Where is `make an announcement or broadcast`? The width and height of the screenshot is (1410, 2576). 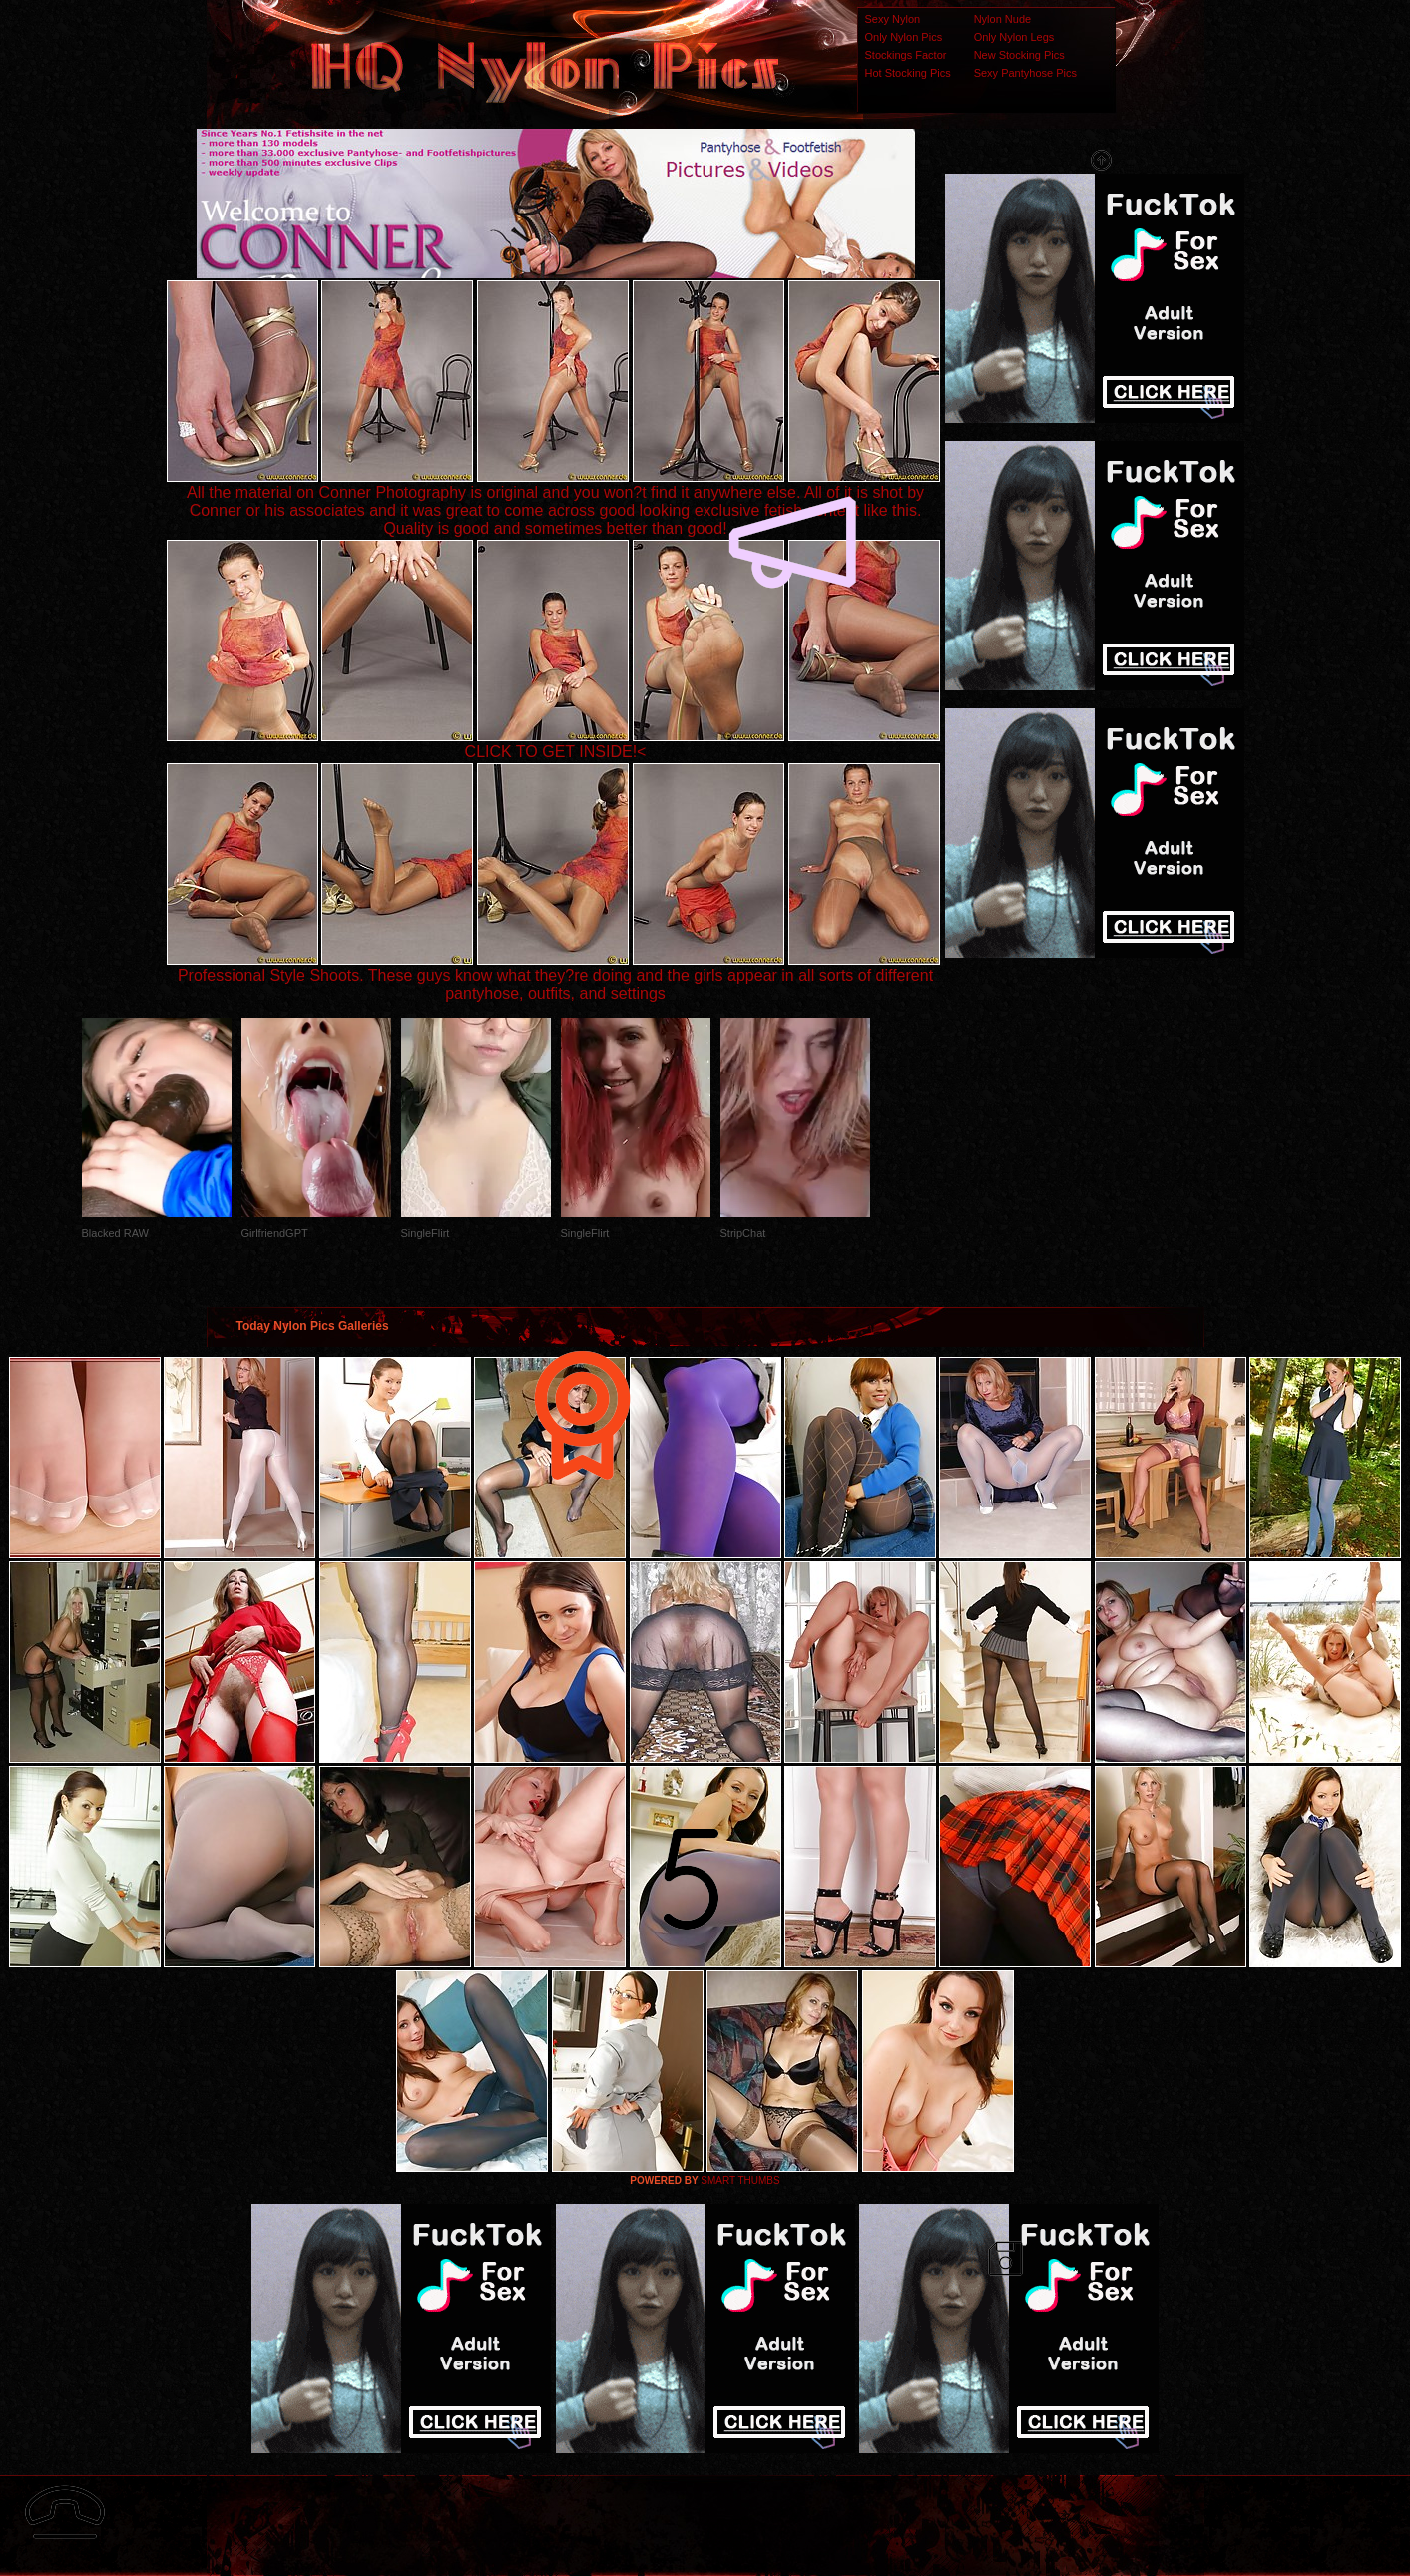 make an announcement or broadcast is located at coordinates (789, 540).